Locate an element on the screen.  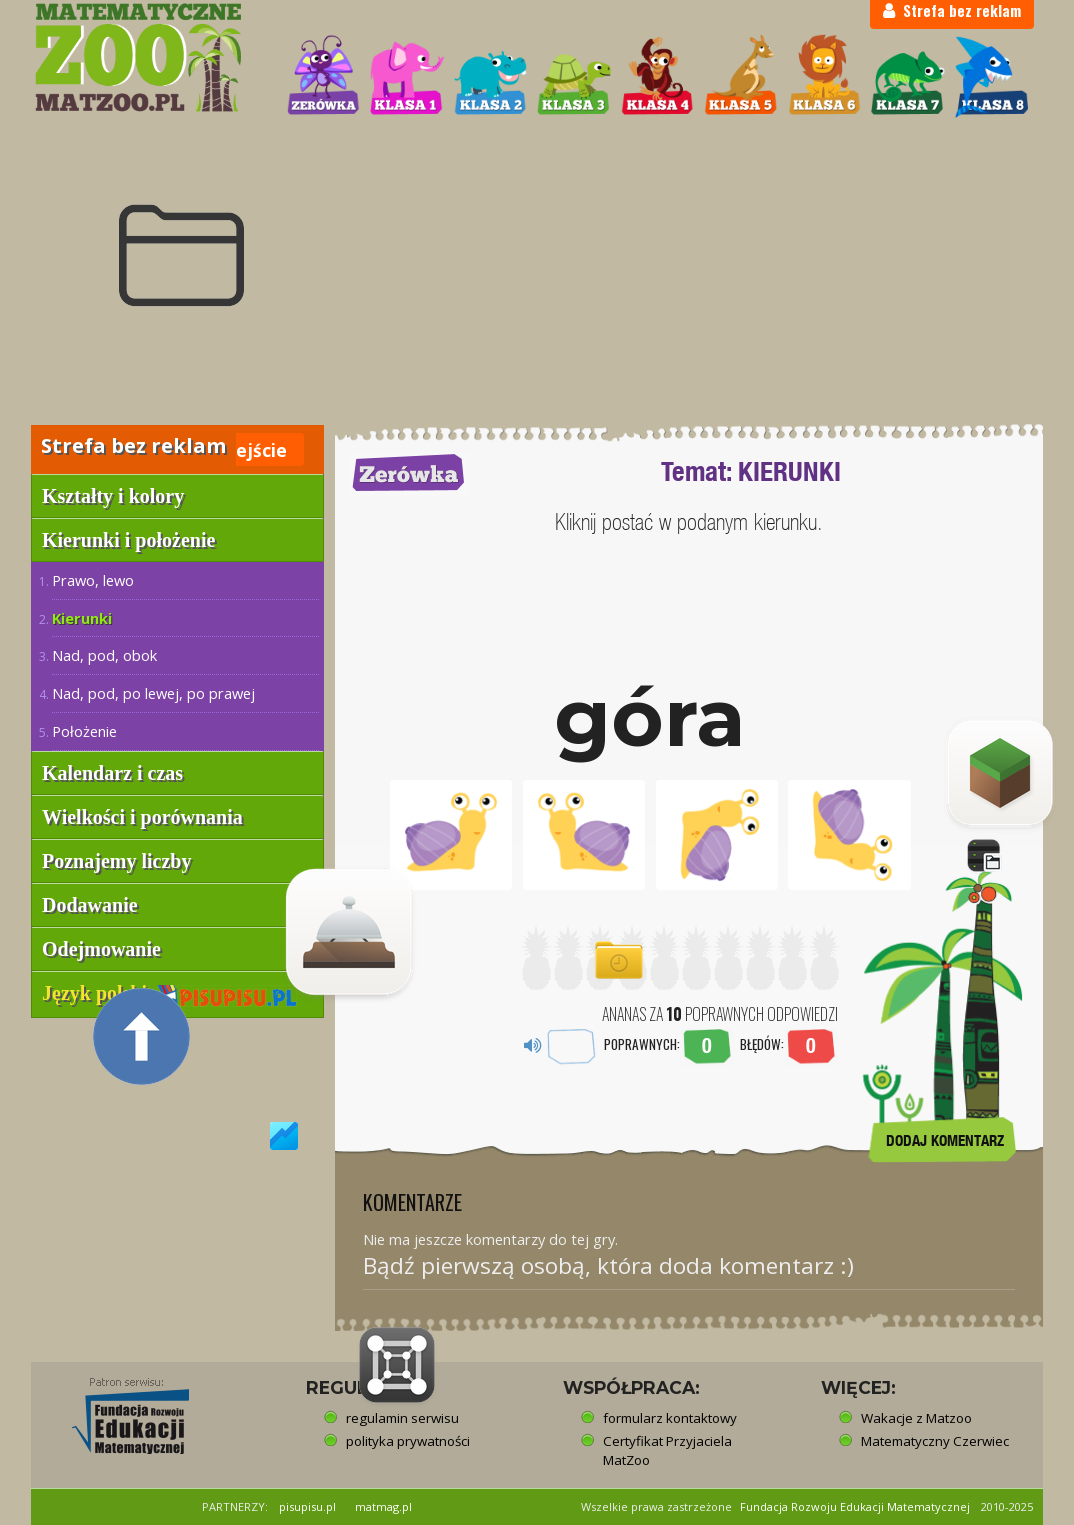
open system services preferences is located at coordinates (349, 932).